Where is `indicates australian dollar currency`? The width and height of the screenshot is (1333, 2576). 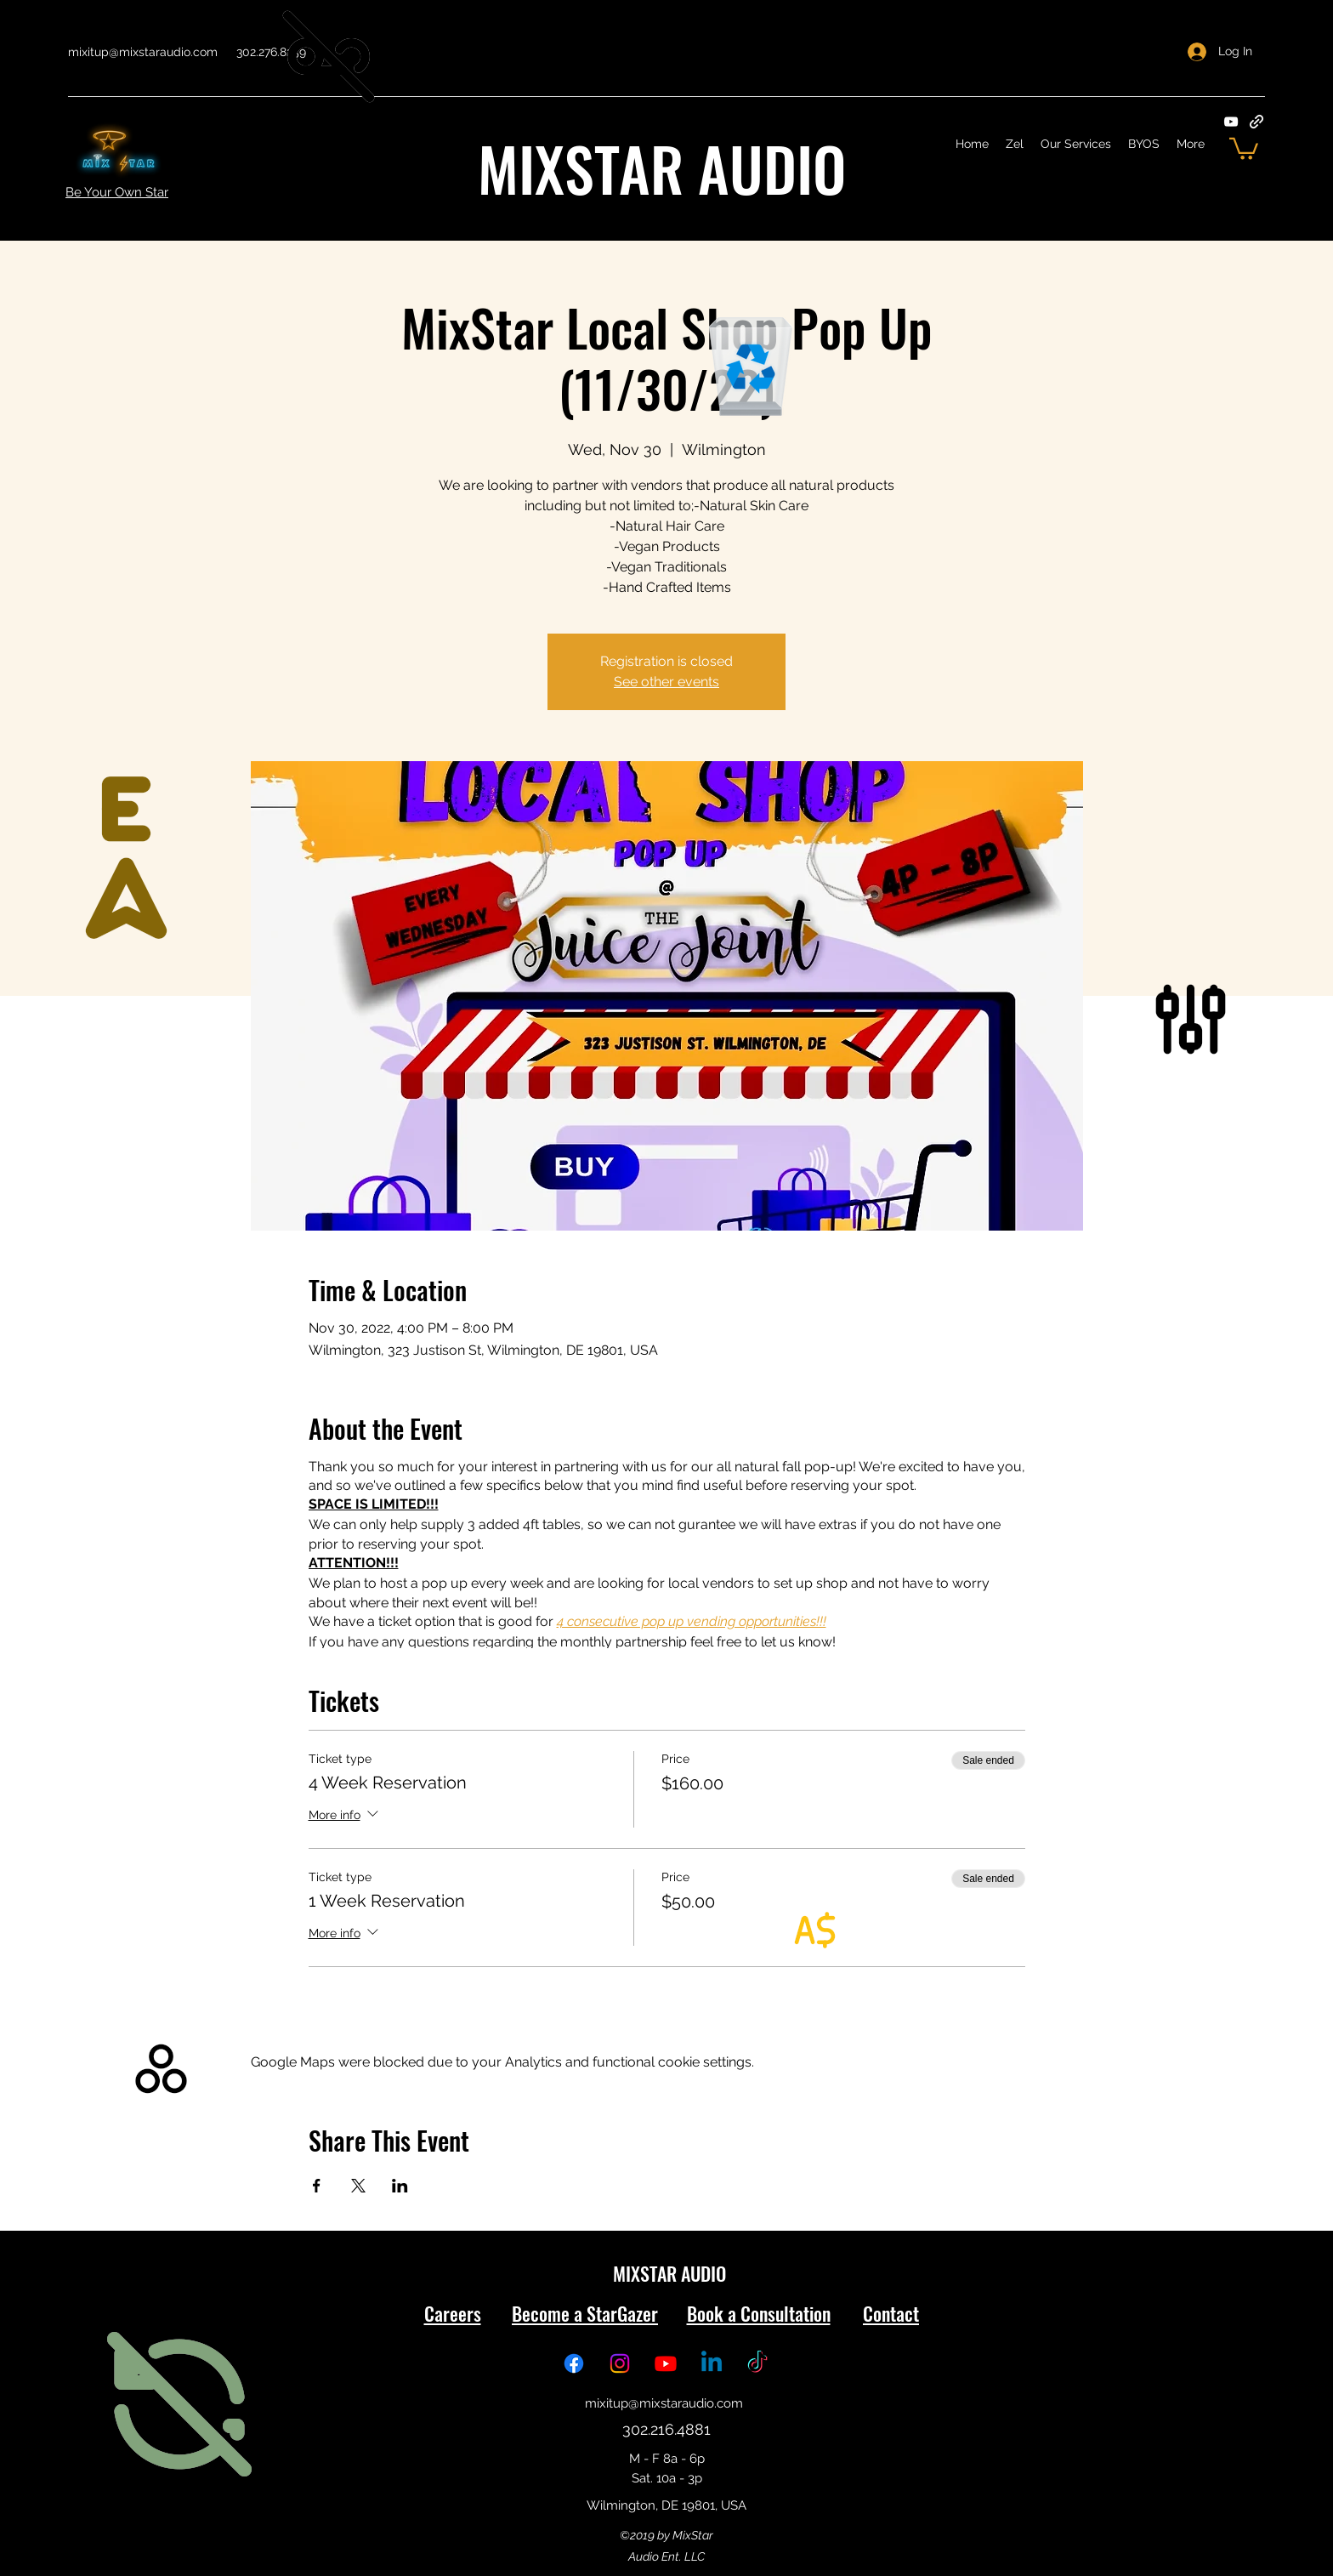 indicates australian dollar currency is located at coordinates (814, 1930).